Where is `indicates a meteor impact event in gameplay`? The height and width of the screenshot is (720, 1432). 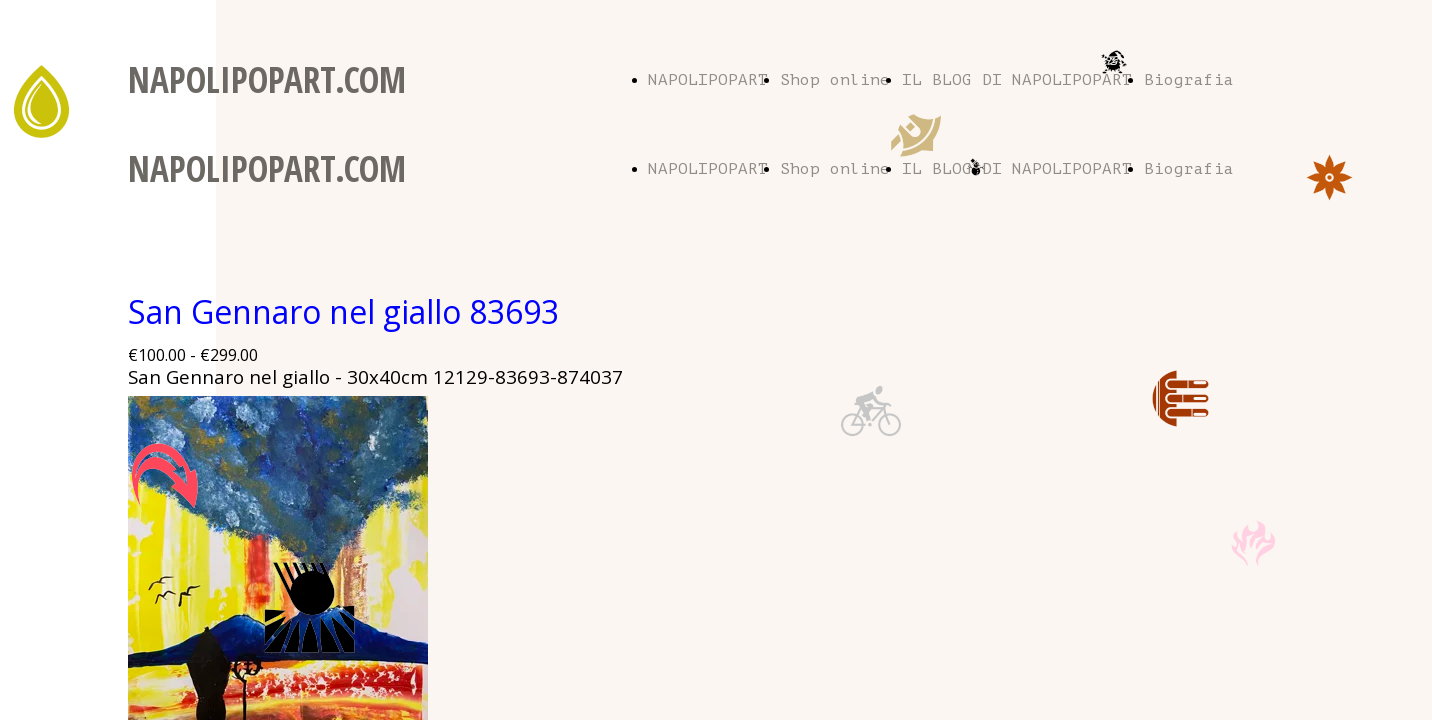 indicates a meteor impact event in gameplay is located at coordinates (309, 607).